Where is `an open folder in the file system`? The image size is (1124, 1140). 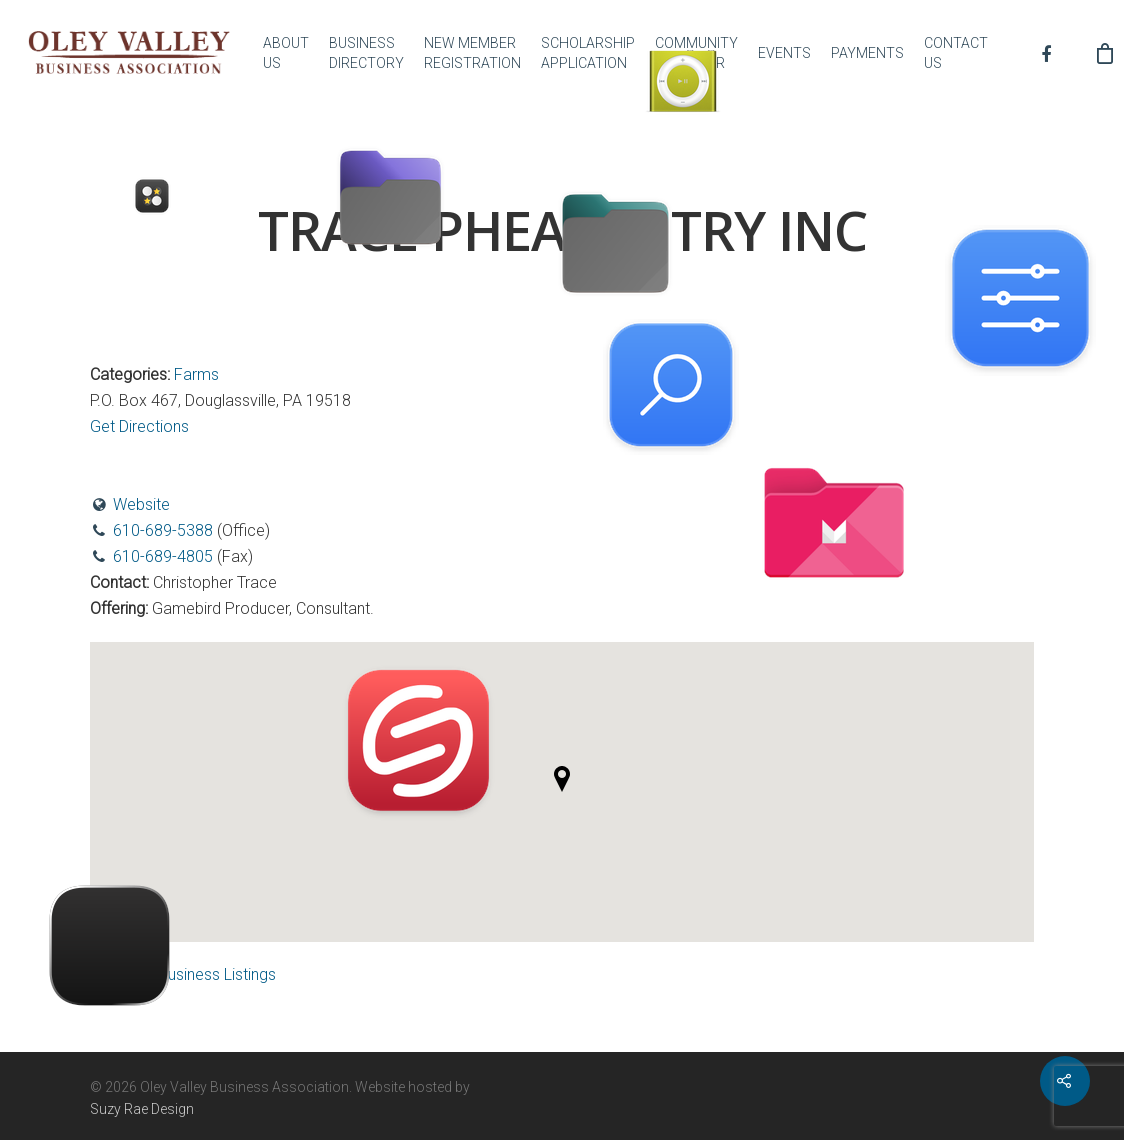
an open folder in the file system is located at coordinates (390, 197).